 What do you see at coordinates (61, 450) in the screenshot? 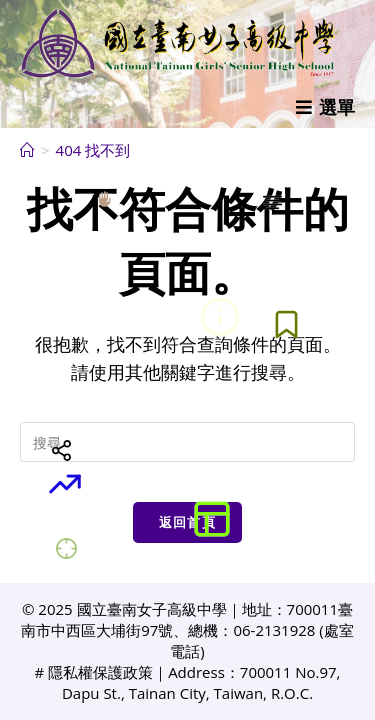
I see `share content with others` at bounding box center [61, 450].